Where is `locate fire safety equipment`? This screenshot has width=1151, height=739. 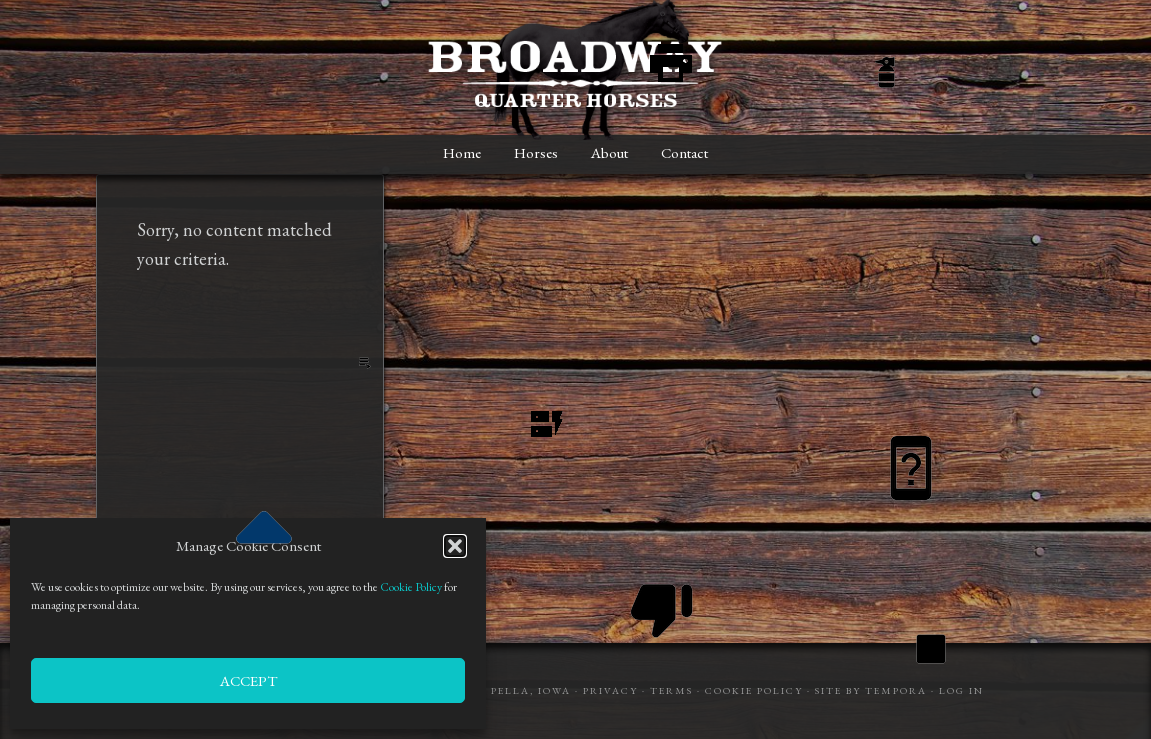 locate fire safety equipment is located at coordinates (886, 71).